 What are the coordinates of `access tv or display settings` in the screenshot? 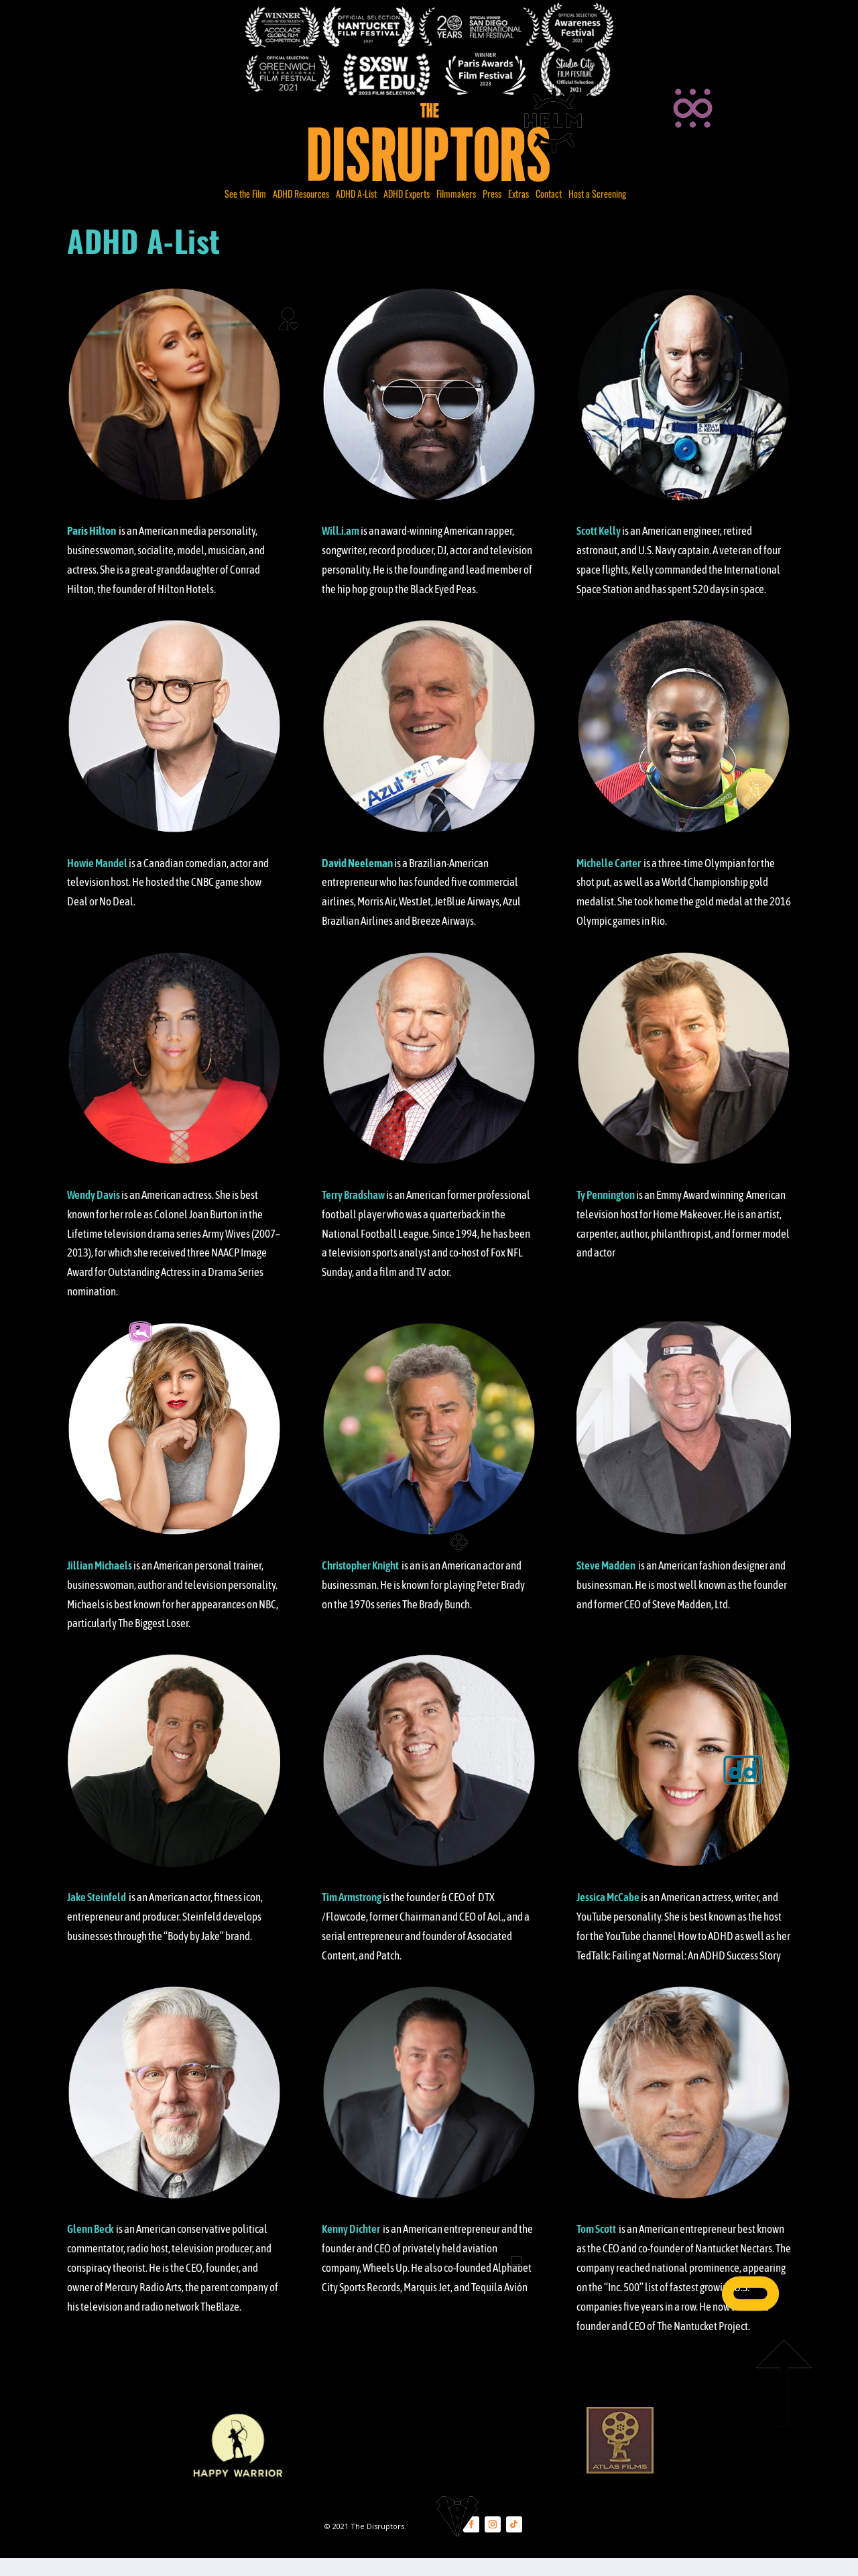 It's located at (516, 2261).